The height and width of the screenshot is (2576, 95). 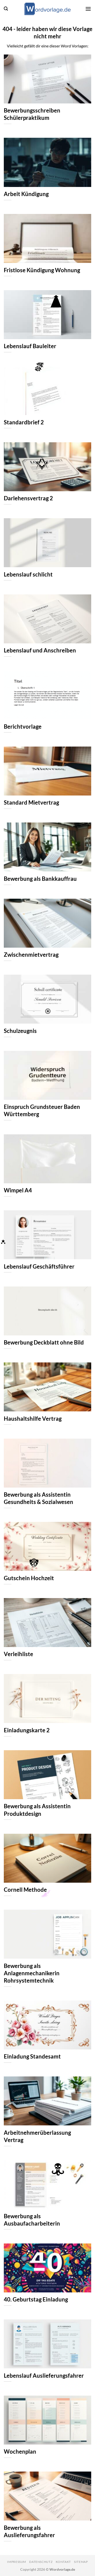 What do you see at coordinates (3, 1242) in the screenshot?
I see `view your ratings or reviews` at bounding box center [3, 1242].